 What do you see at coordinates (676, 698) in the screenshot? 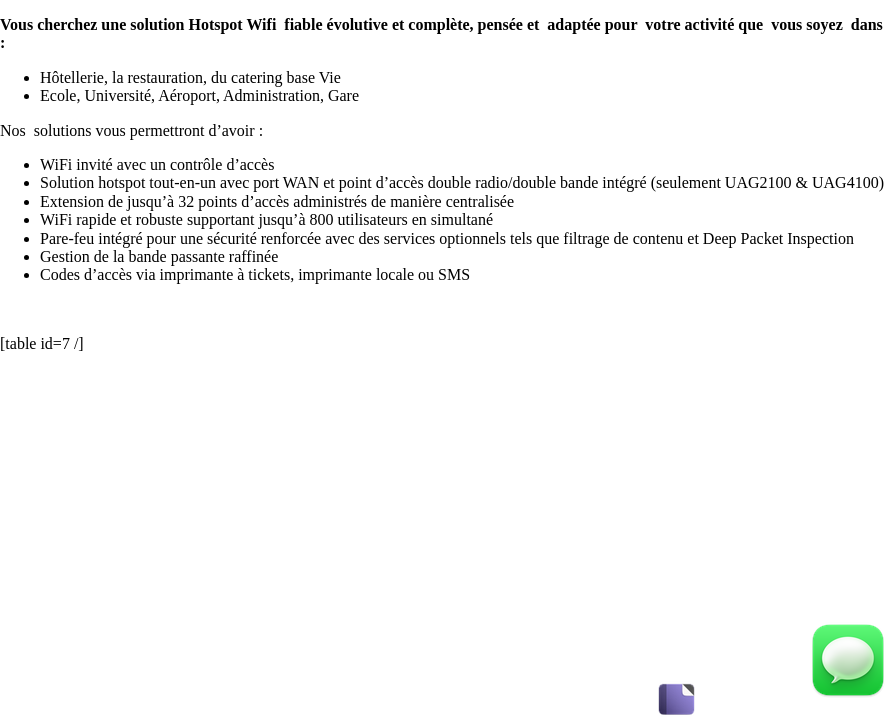
I see `change desktop wallpaper settings` at bounding box center [676, 698].